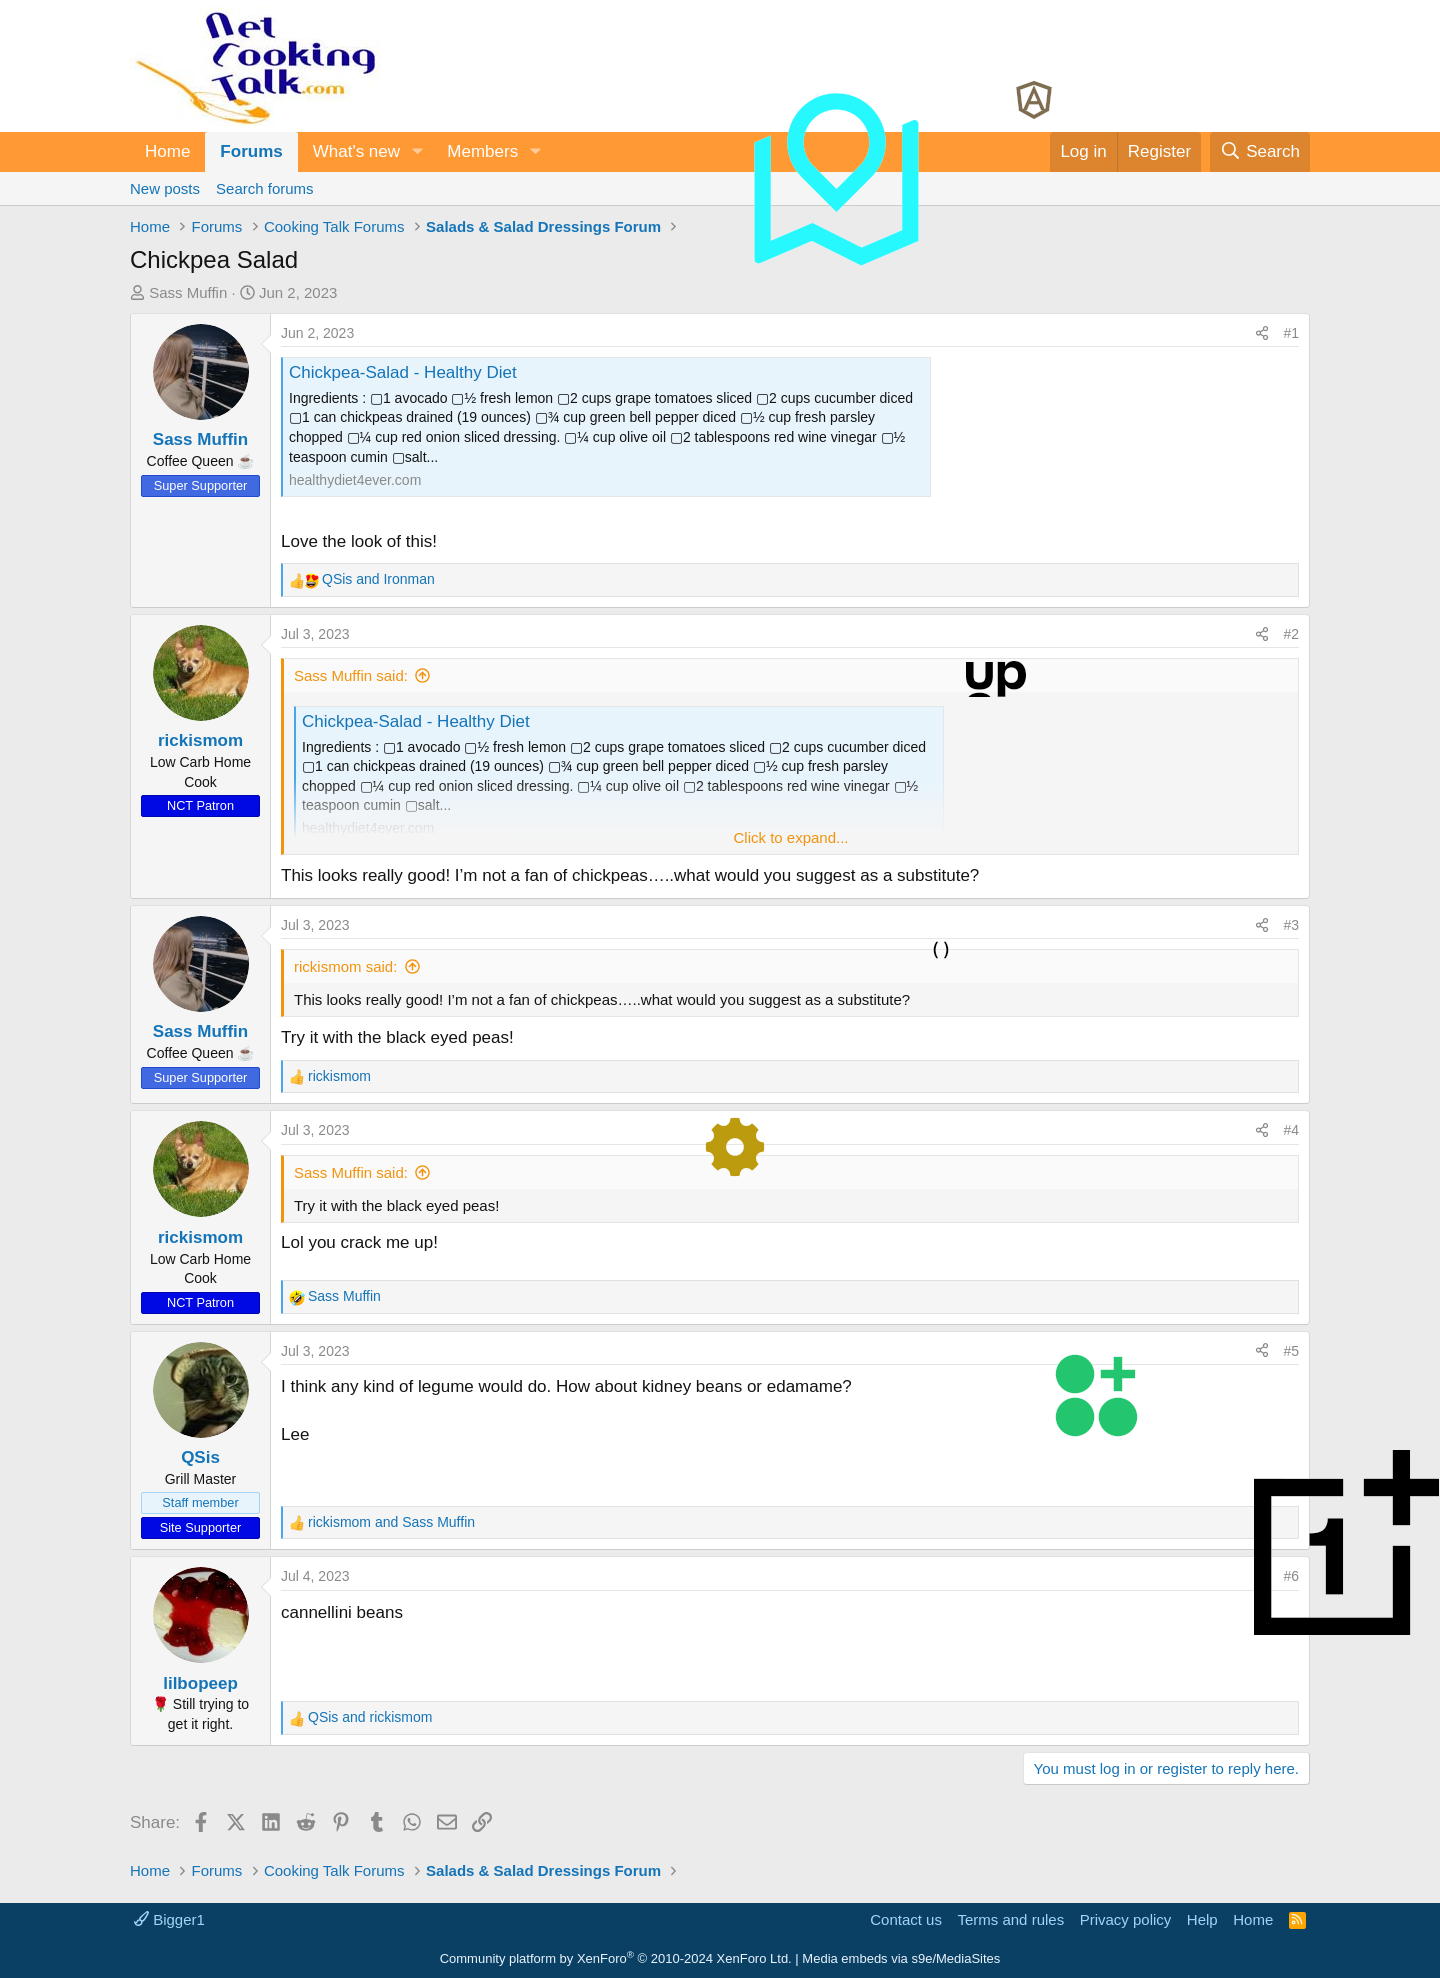 The image size is (1440, 1978). What do you see at coordinates (735, 1147) in the screenshot?
I see `access settings or preferences` at bounding box center [735, 1147].